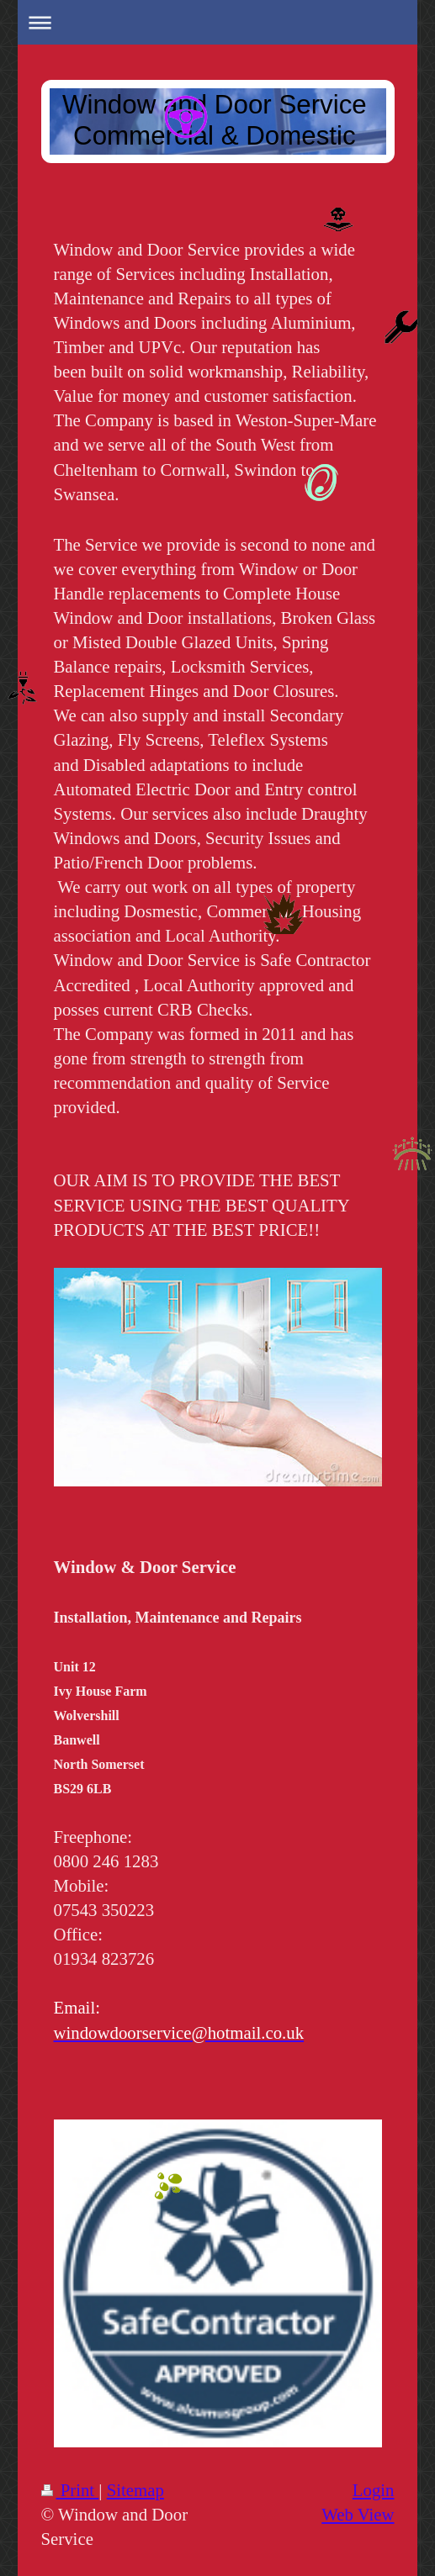 The image size is (435, 2576). I want to click on access driving or vehicle controls, so click(186, 117).